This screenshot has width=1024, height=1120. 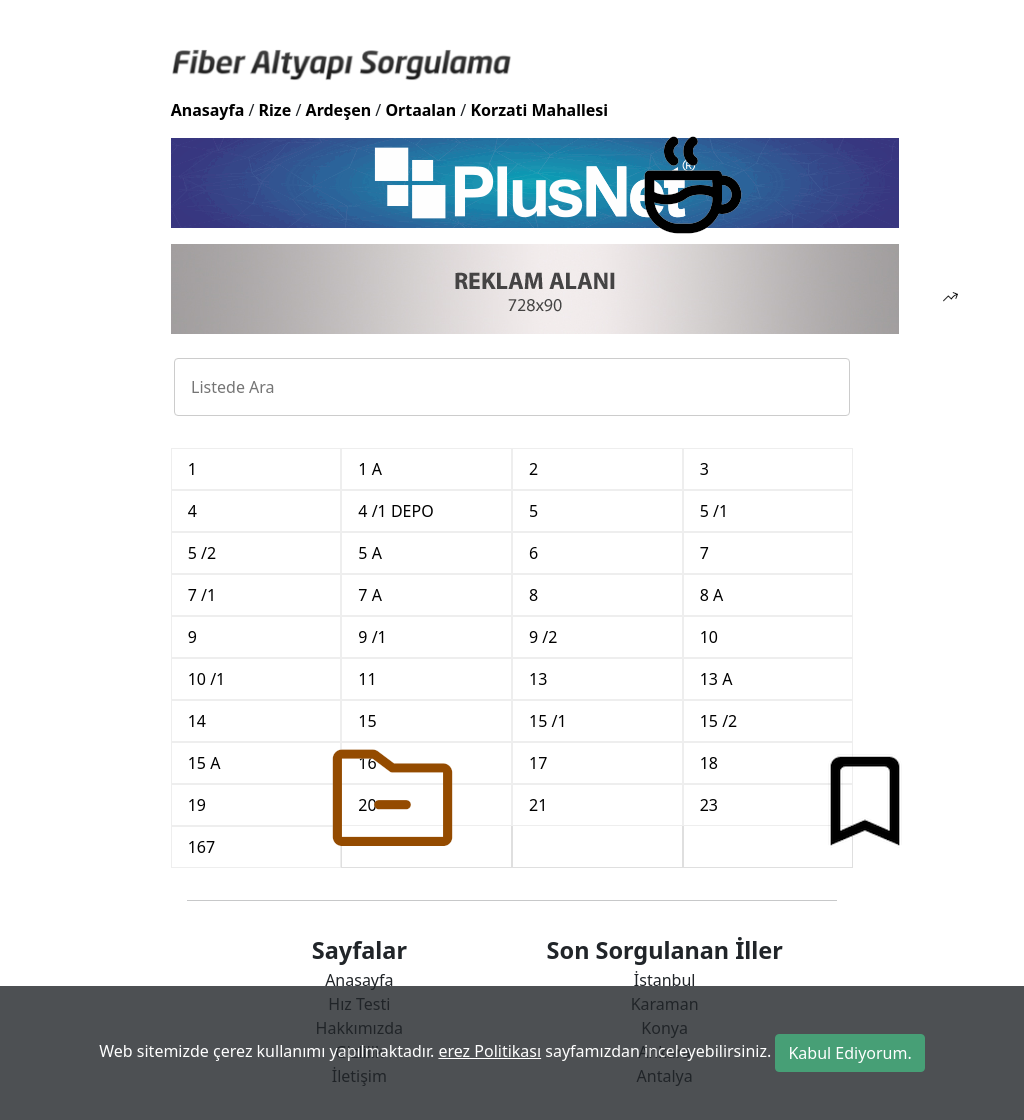 I want to click on bookmark this item, so click(x=865, y=801).